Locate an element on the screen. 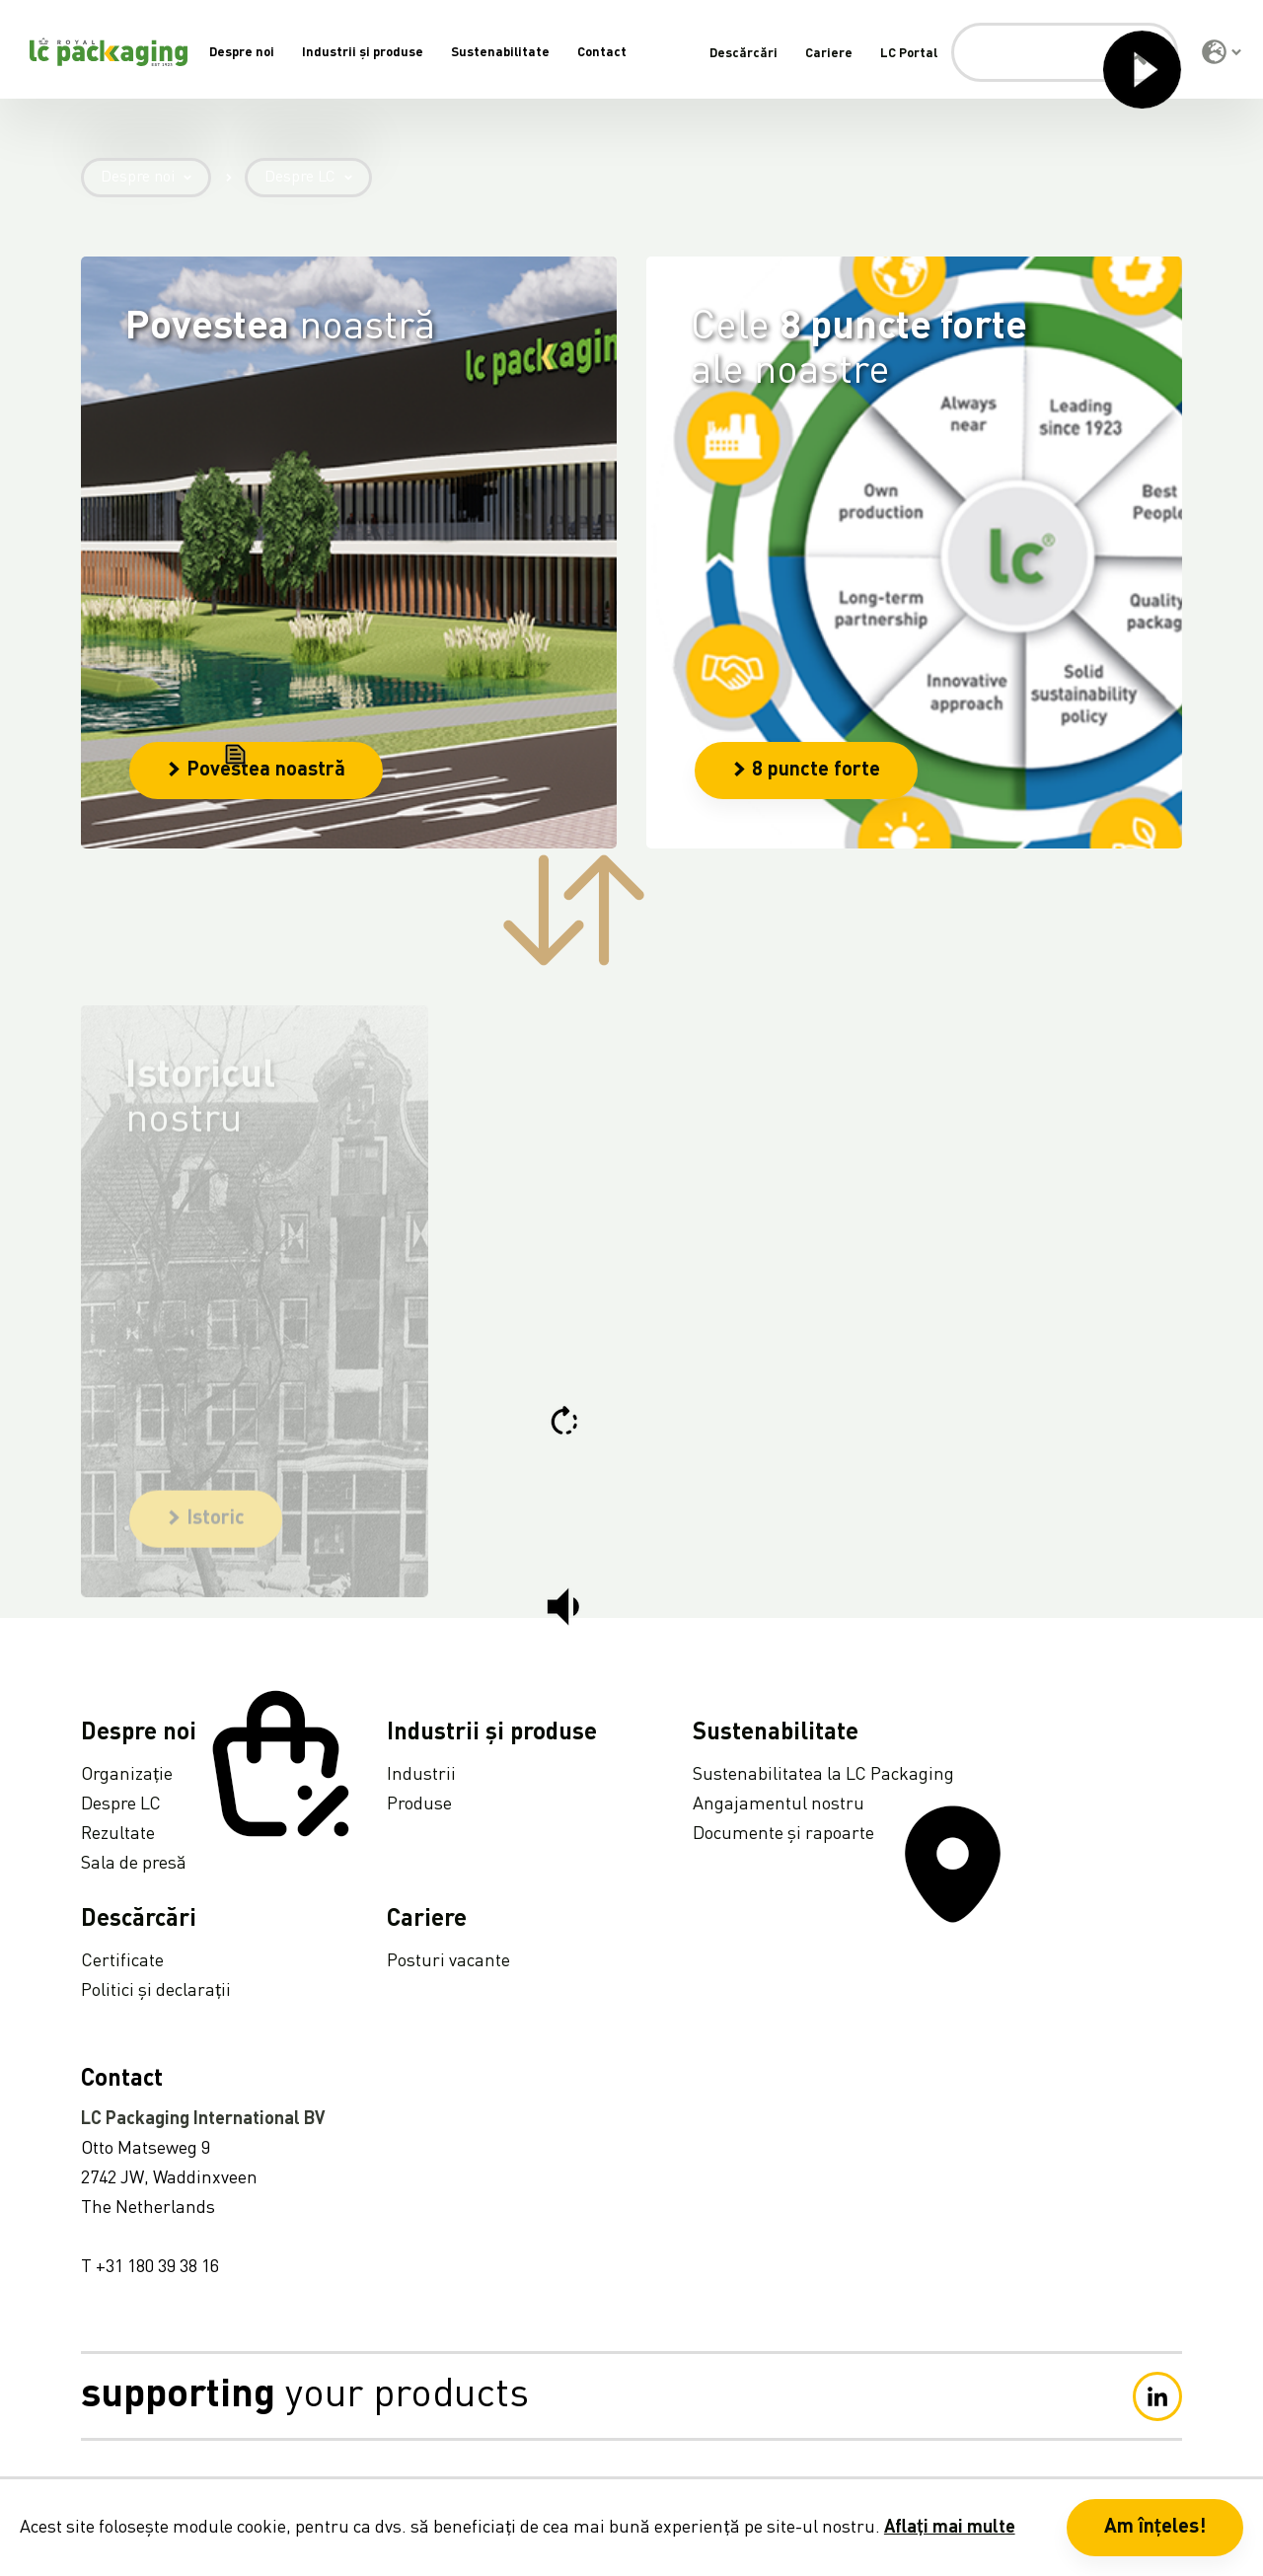 This screenshot has height=2576, width=1263. swap or reorder items vertically is located at coordinates (573, 910).